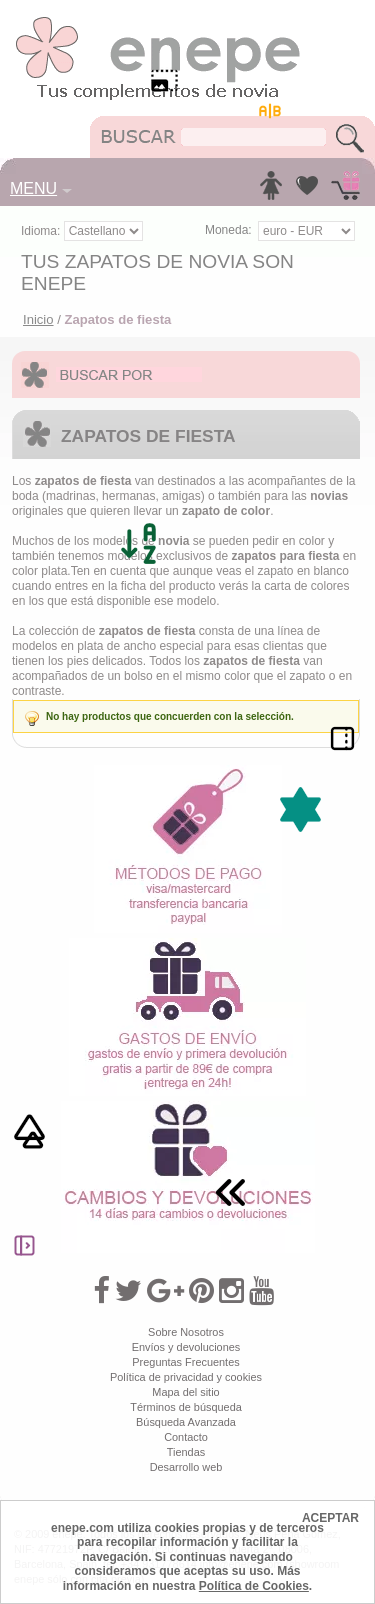  I want to click on sort items alphabetically A to Z, so click(139, 543).